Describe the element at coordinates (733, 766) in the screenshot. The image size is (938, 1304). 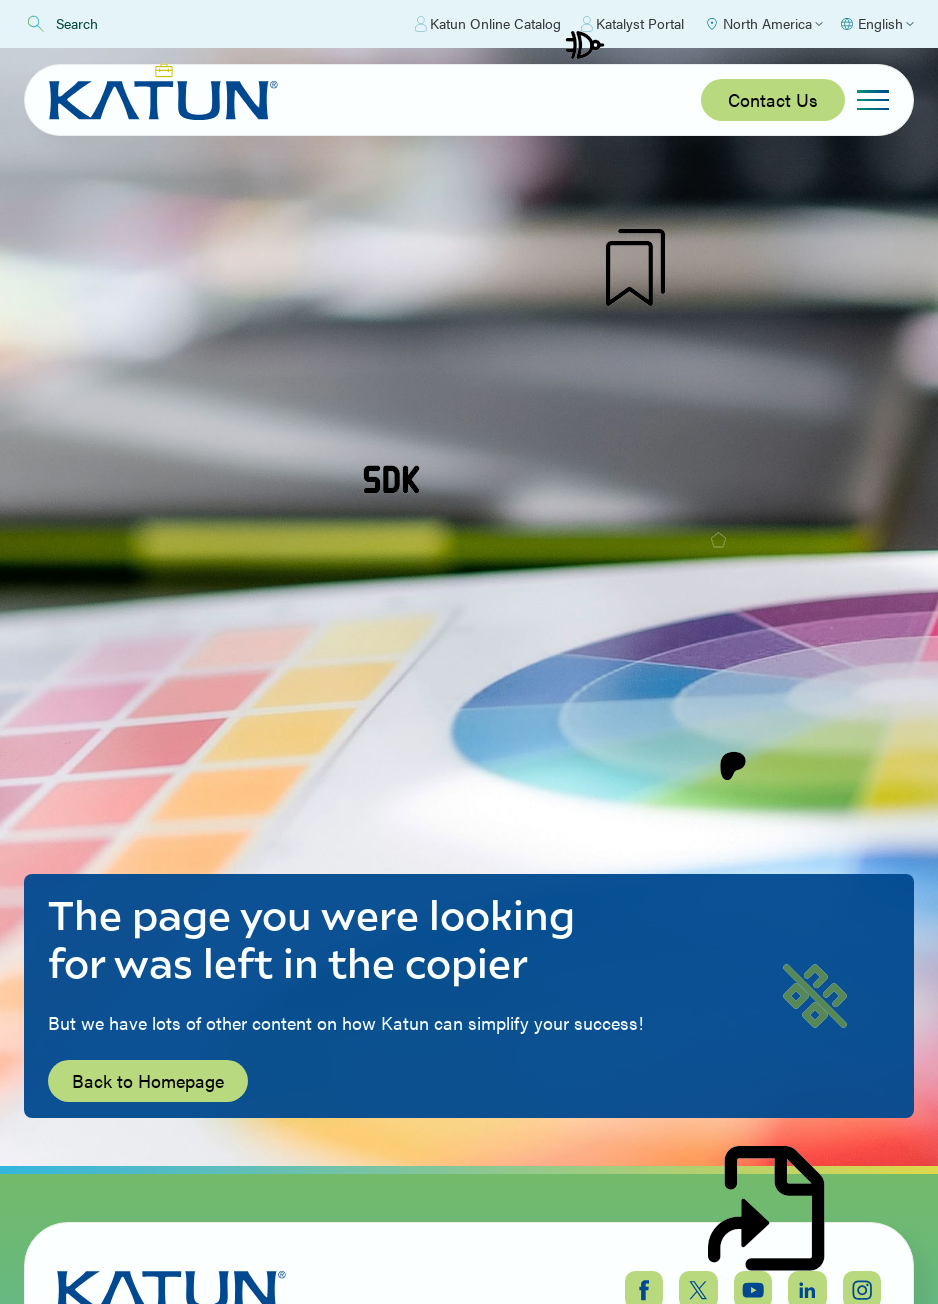
I see `visit patreon page` at that location.